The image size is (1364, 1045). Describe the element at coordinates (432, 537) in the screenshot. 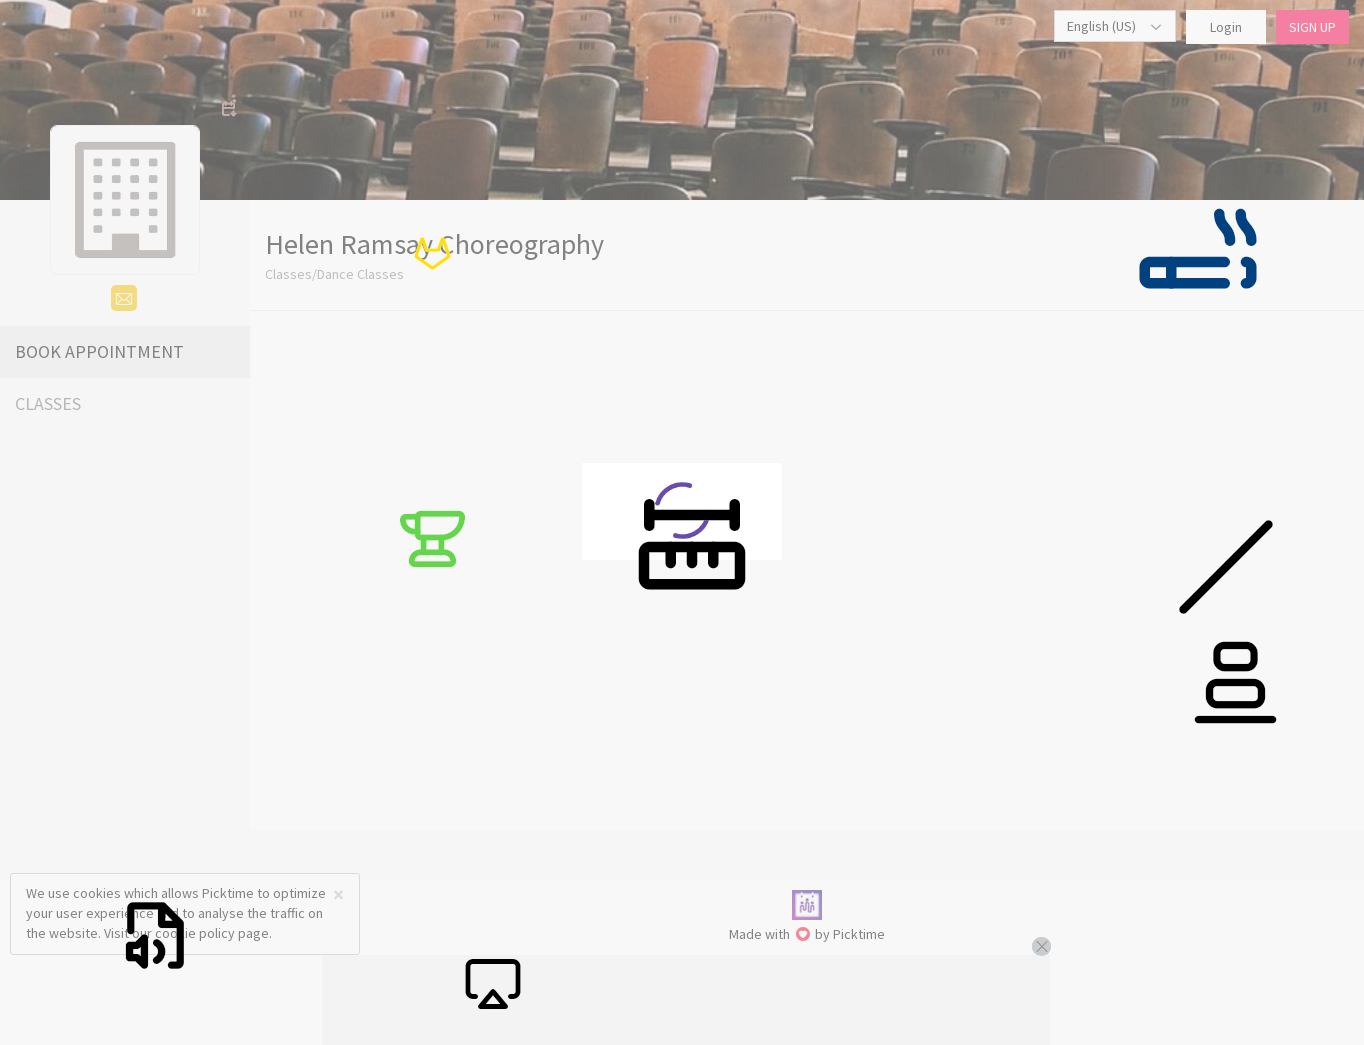

I see `access crafting or forging tools` at that location.